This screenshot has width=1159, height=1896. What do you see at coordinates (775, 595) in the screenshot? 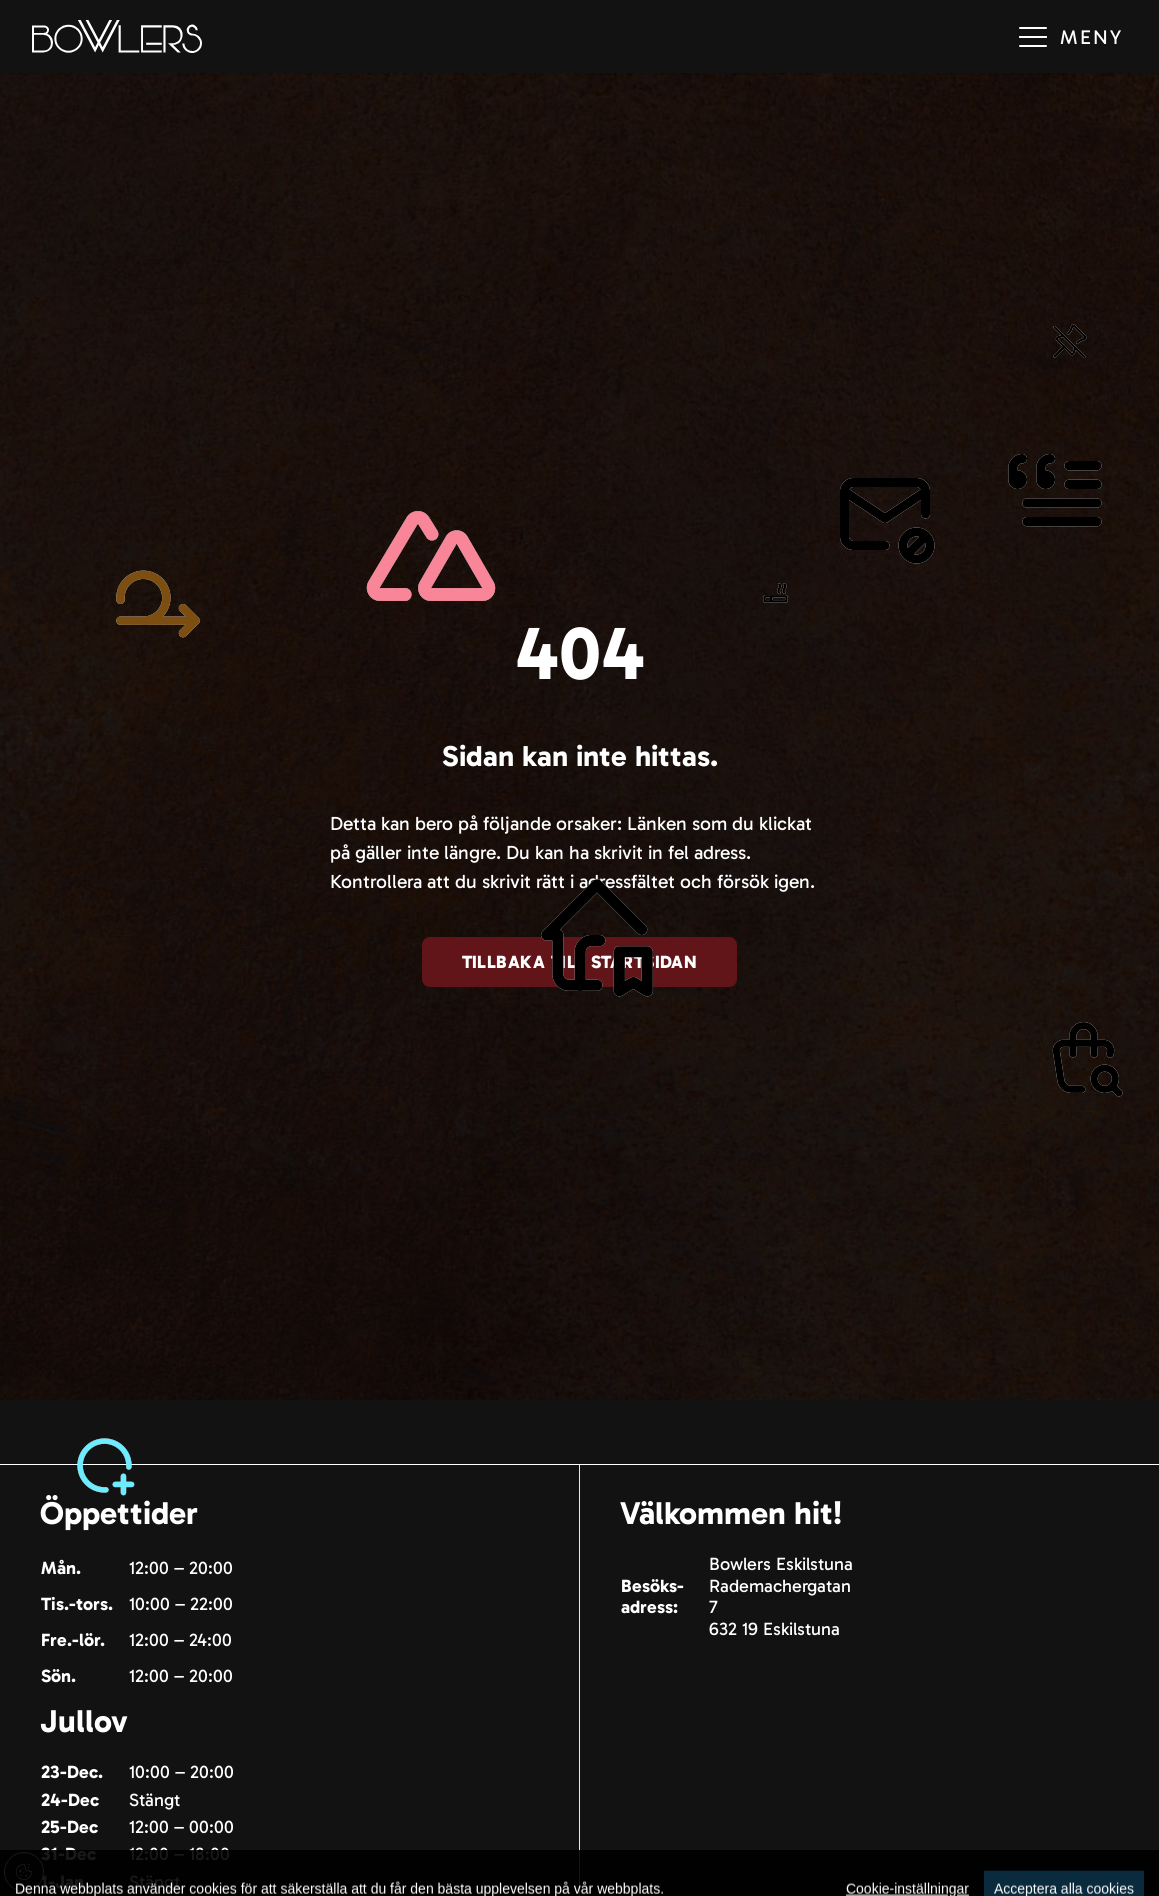
I see `indicates a designated smoking area` at bounding box center [775, 595].